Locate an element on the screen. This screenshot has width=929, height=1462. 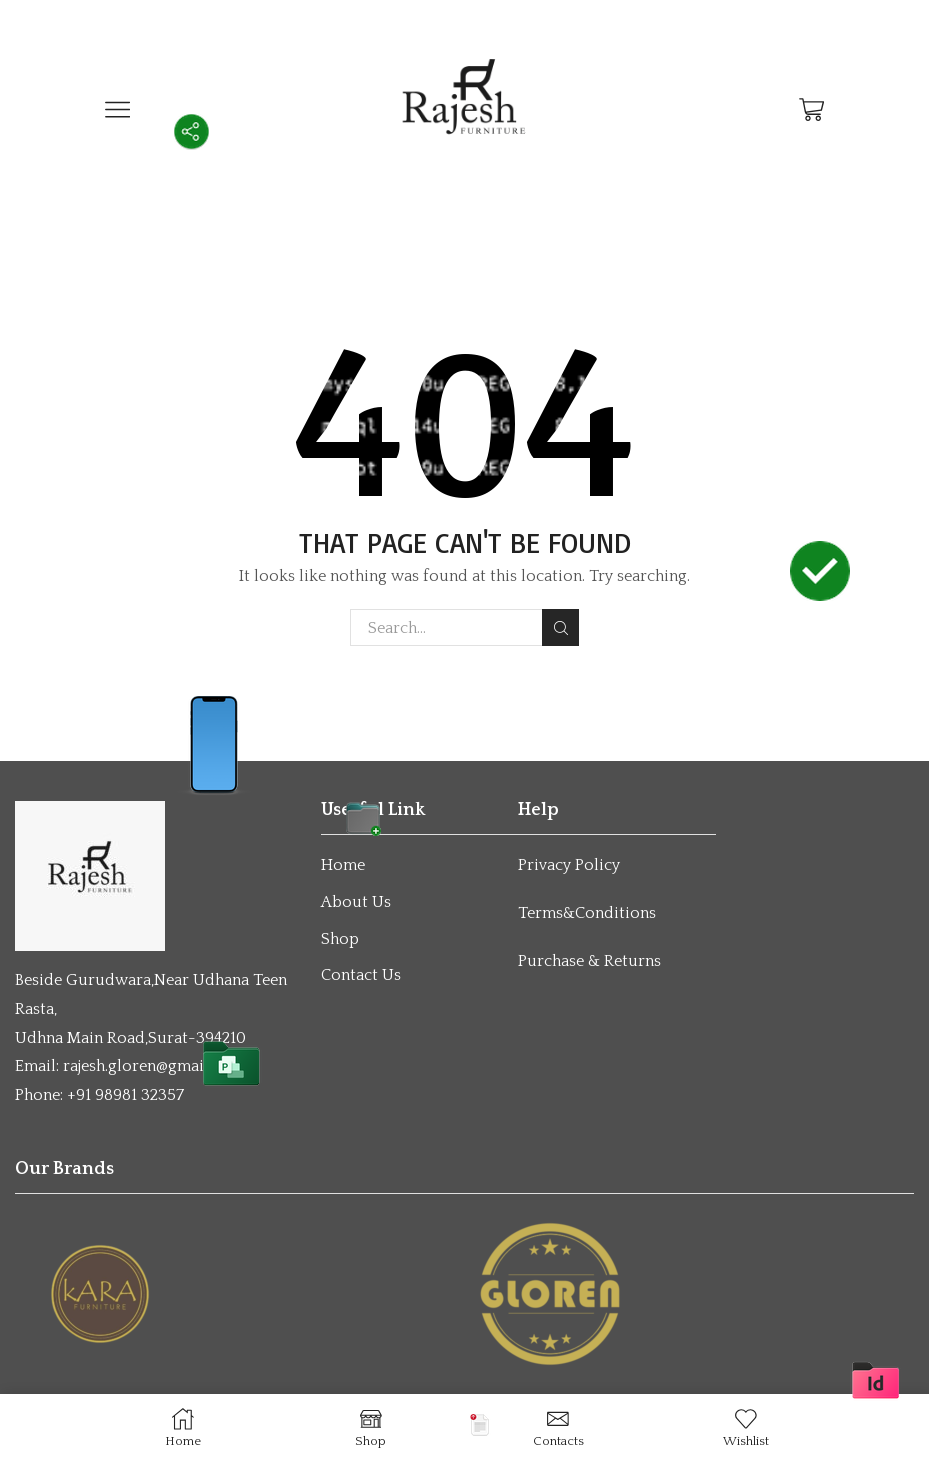
confirm or approve an action is located at coordinates (820, 571).